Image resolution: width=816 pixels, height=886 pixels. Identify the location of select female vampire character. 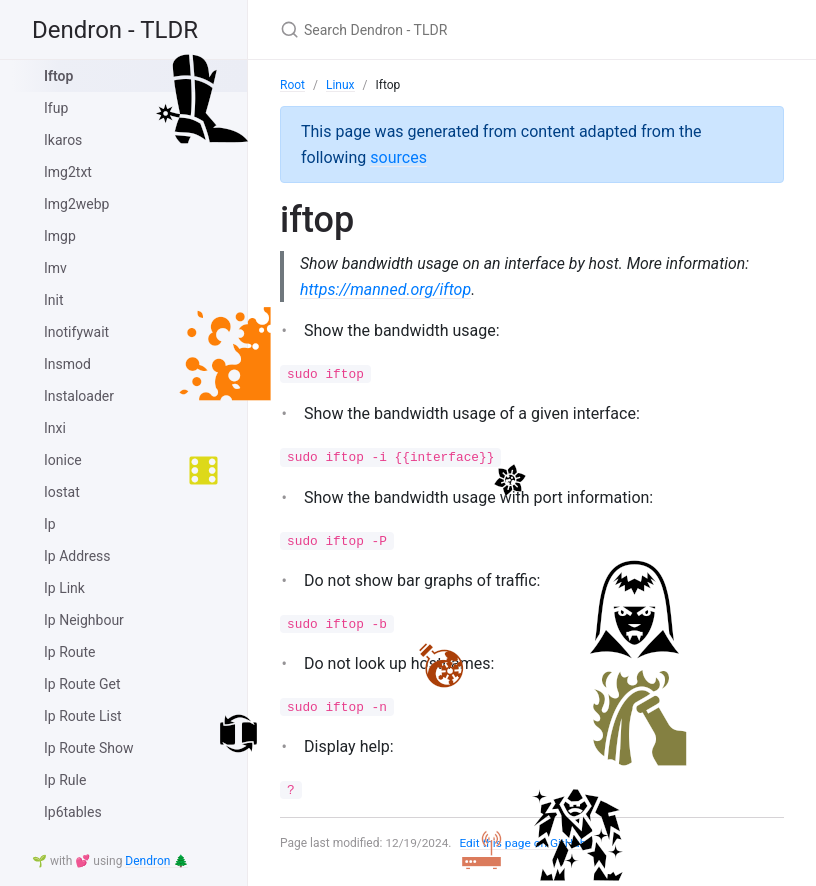
(634, 609).